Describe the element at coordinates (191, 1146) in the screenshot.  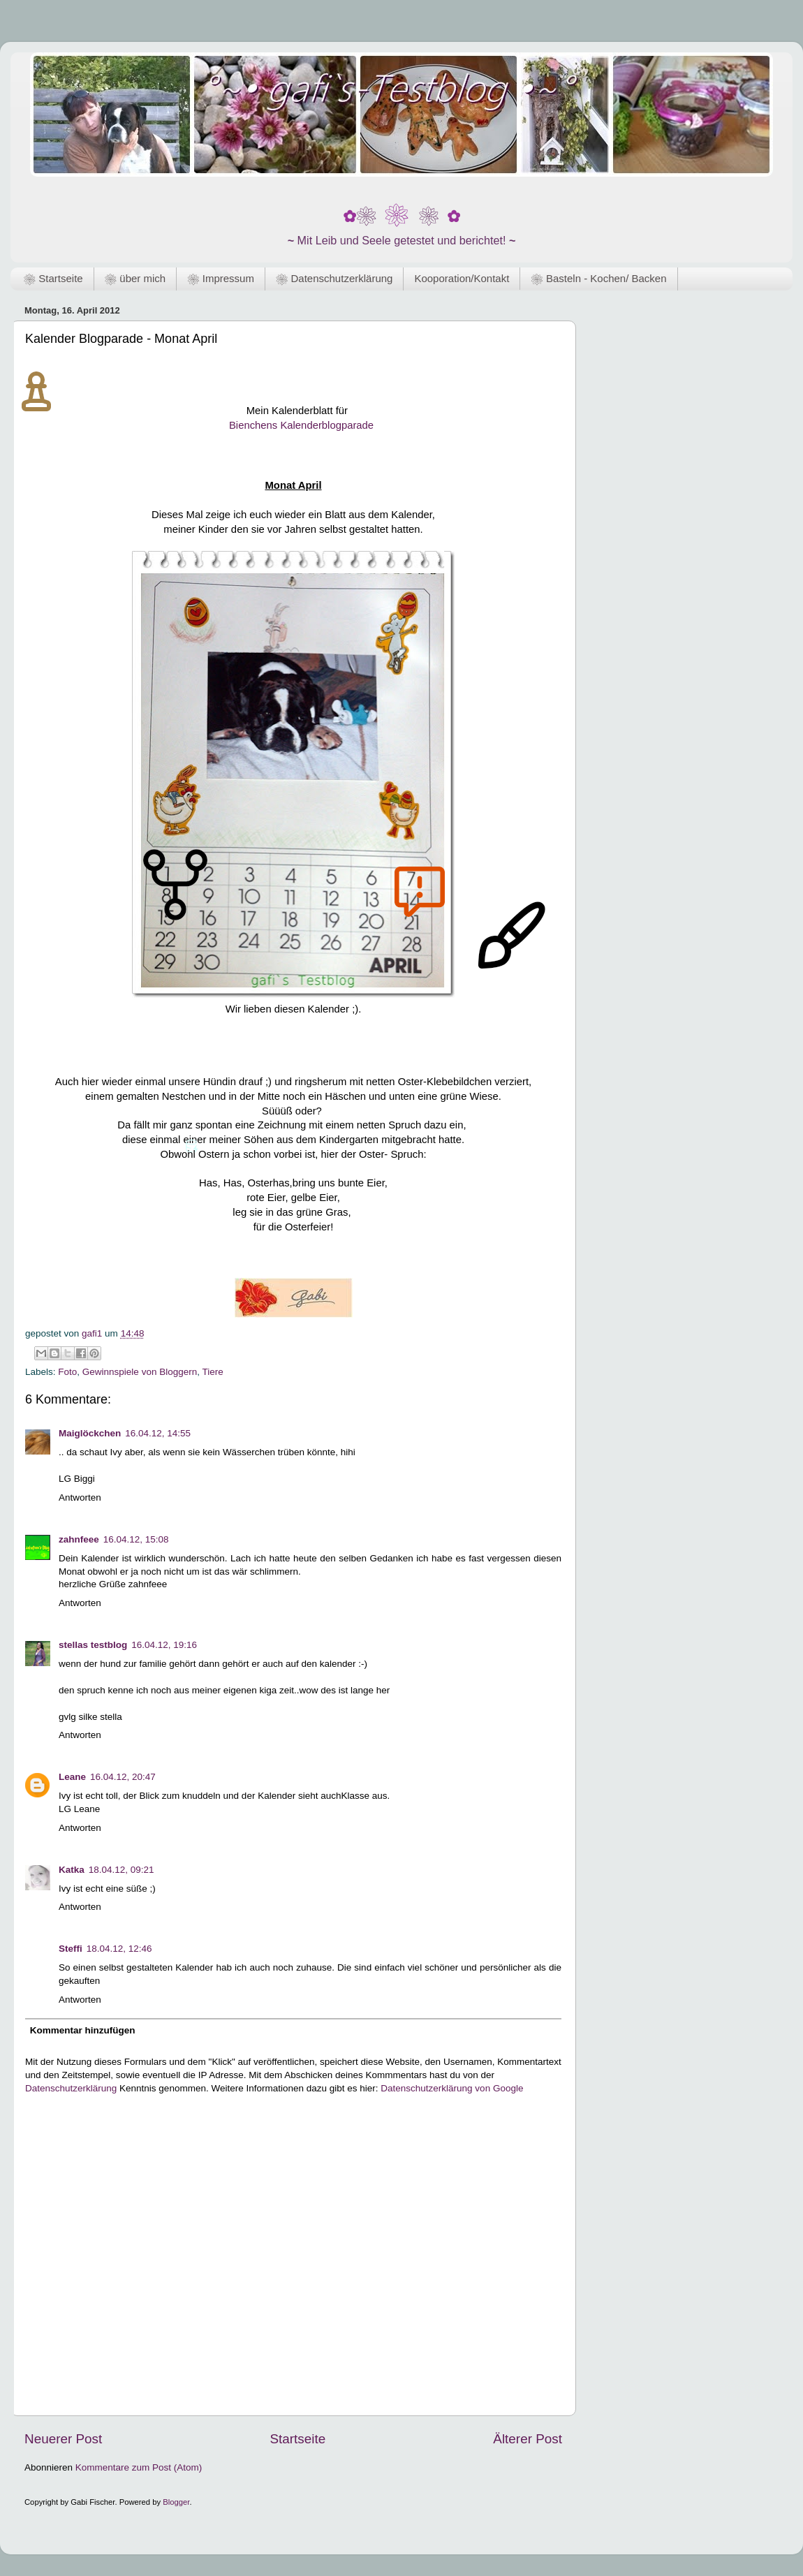
I see `access cached data or storage` at that location.